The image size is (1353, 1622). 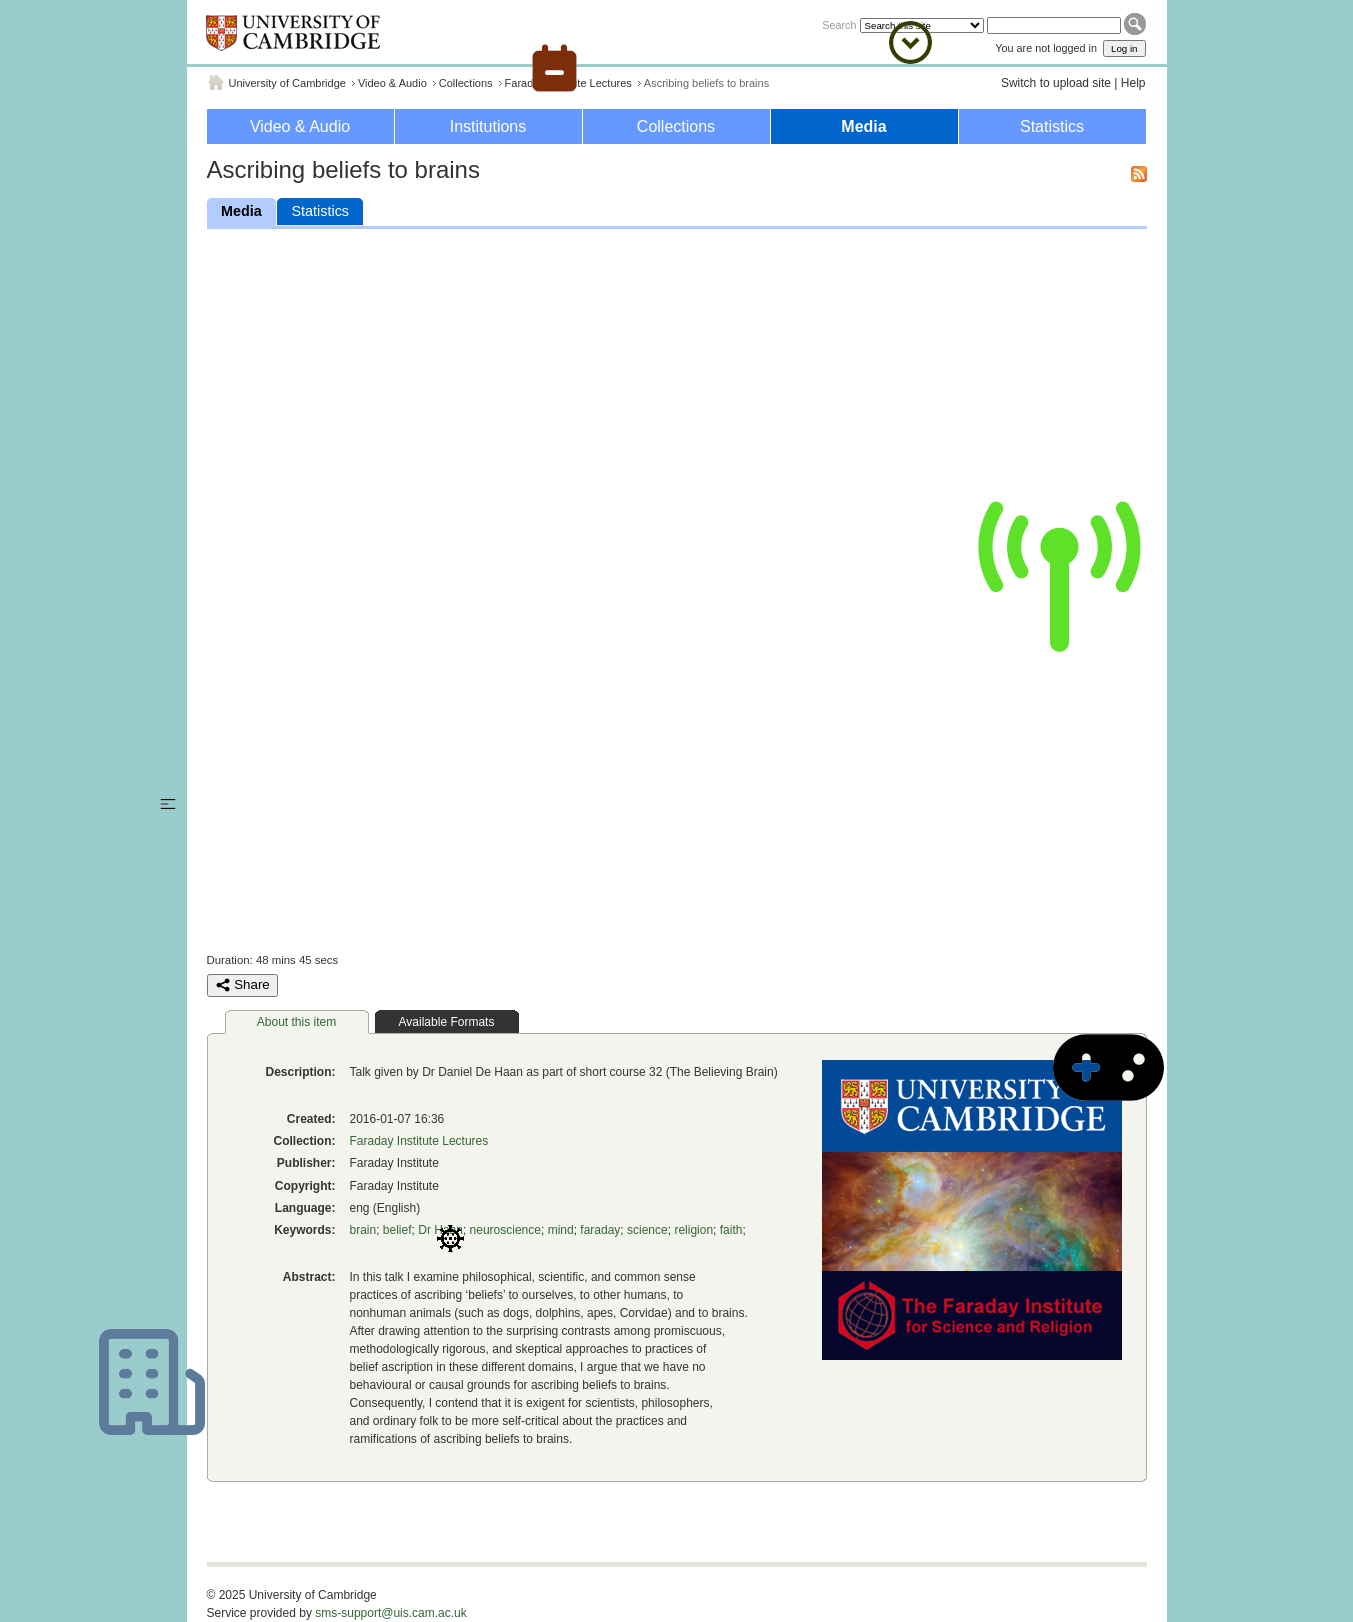 What do you see at coordinates (450, 1238) in the screenshot?
I see `view covid-19 related information` at bounding box center [450, 1238].